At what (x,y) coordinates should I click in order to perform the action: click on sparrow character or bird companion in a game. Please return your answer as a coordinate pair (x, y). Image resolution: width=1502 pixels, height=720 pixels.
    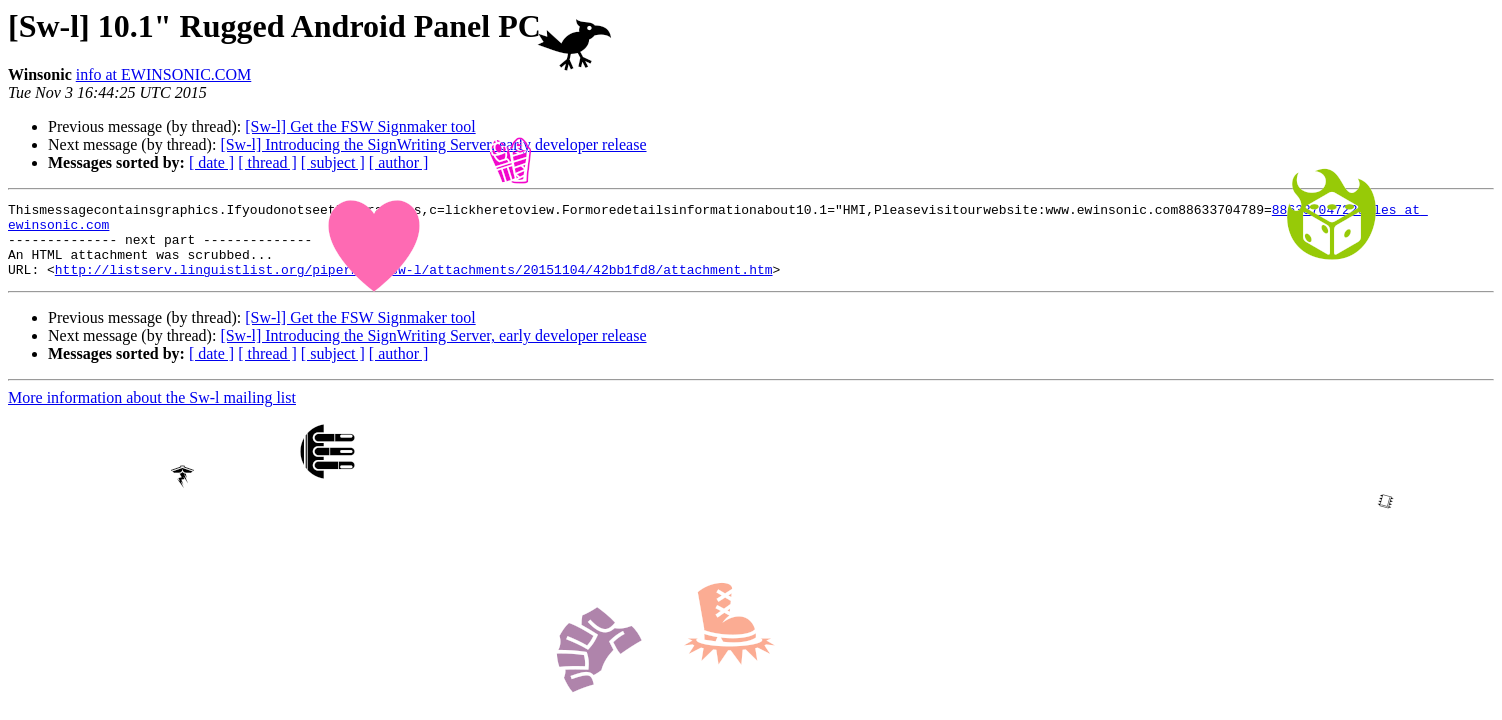
    Looking at the image, I should click on (573, 43).